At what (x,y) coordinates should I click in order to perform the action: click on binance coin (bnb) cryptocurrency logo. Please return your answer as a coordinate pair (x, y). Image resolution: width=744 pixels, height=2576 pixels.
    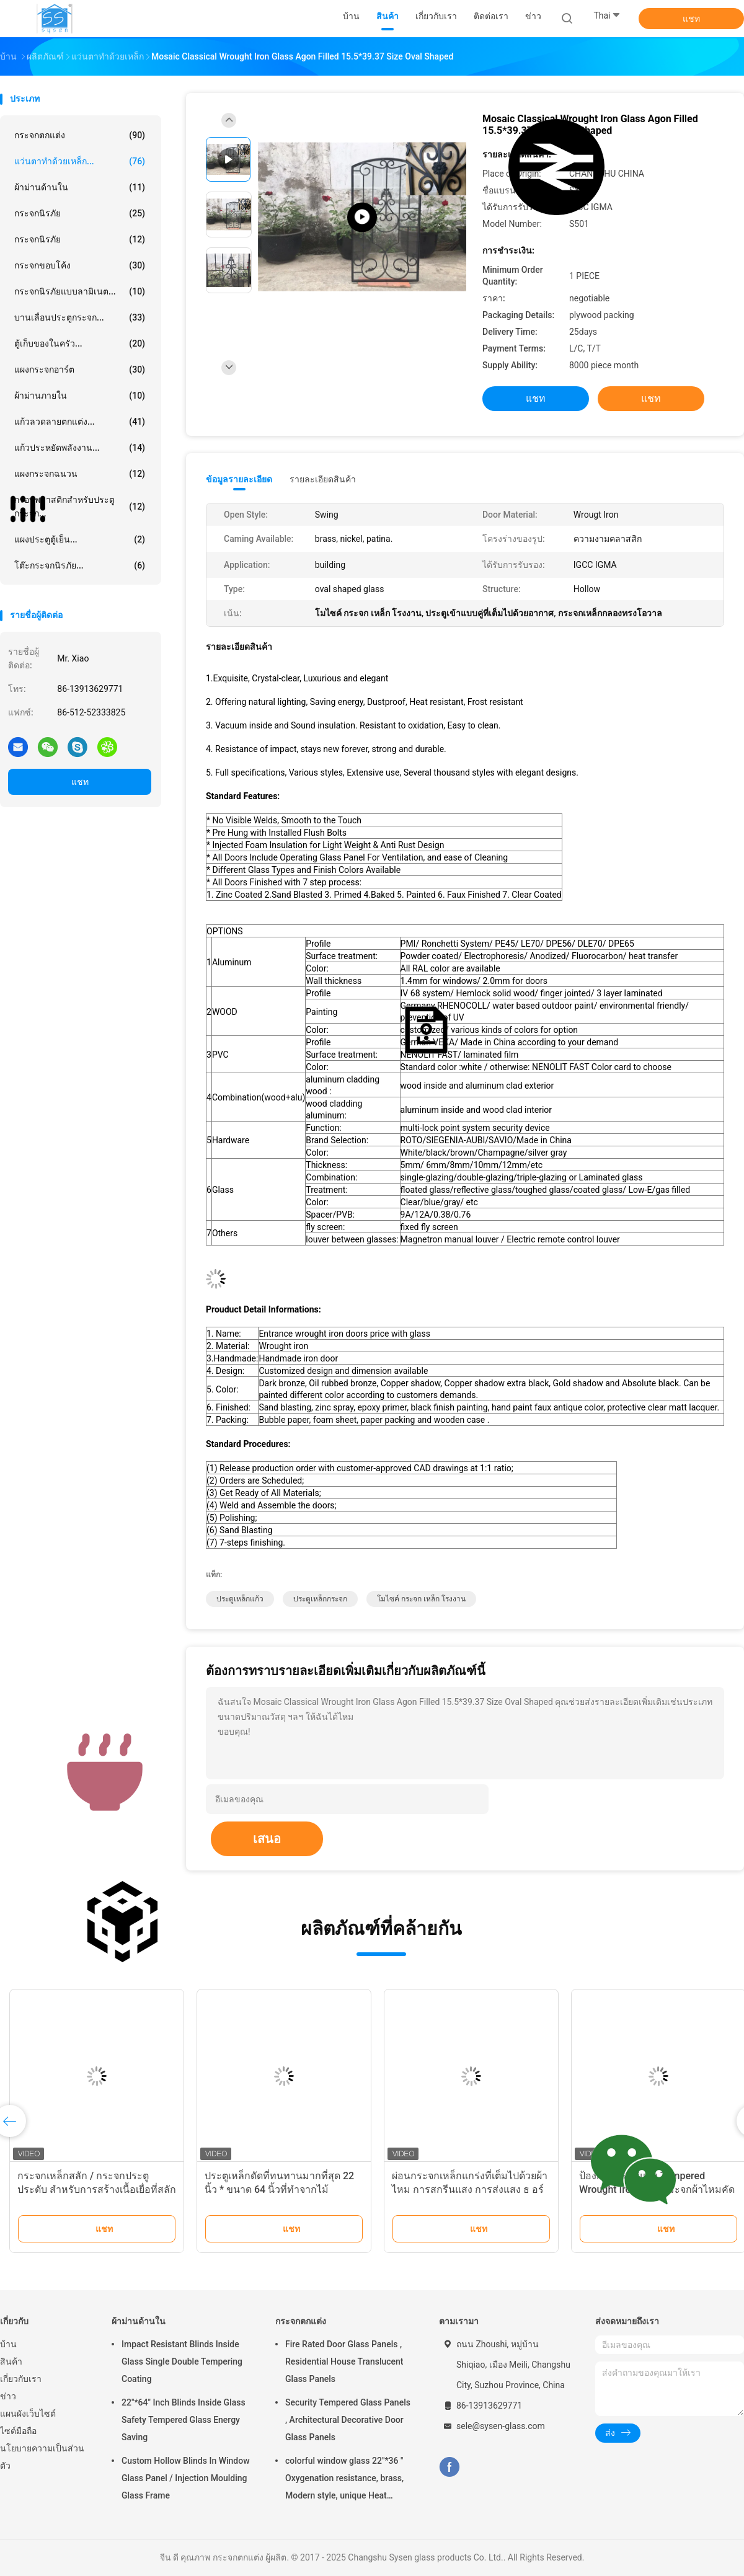
    Looking at the image, I should click on (122, 1921).